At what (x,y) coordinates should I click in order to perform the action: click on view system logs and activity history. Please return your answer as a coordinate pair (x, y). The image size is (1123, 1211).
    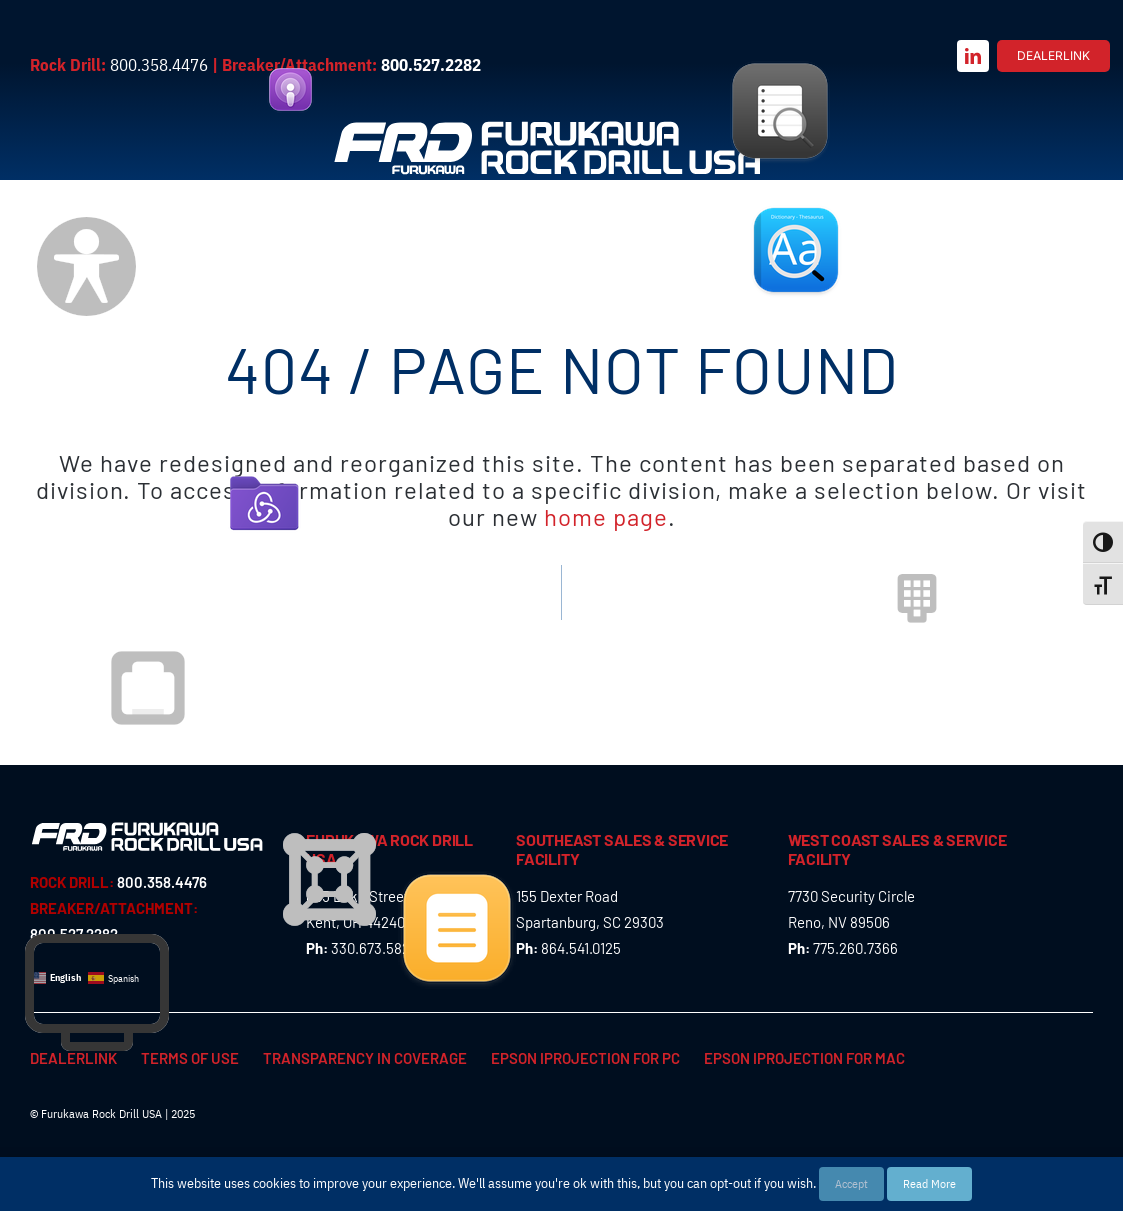
    Looking at the image, I should click on (780, 111).